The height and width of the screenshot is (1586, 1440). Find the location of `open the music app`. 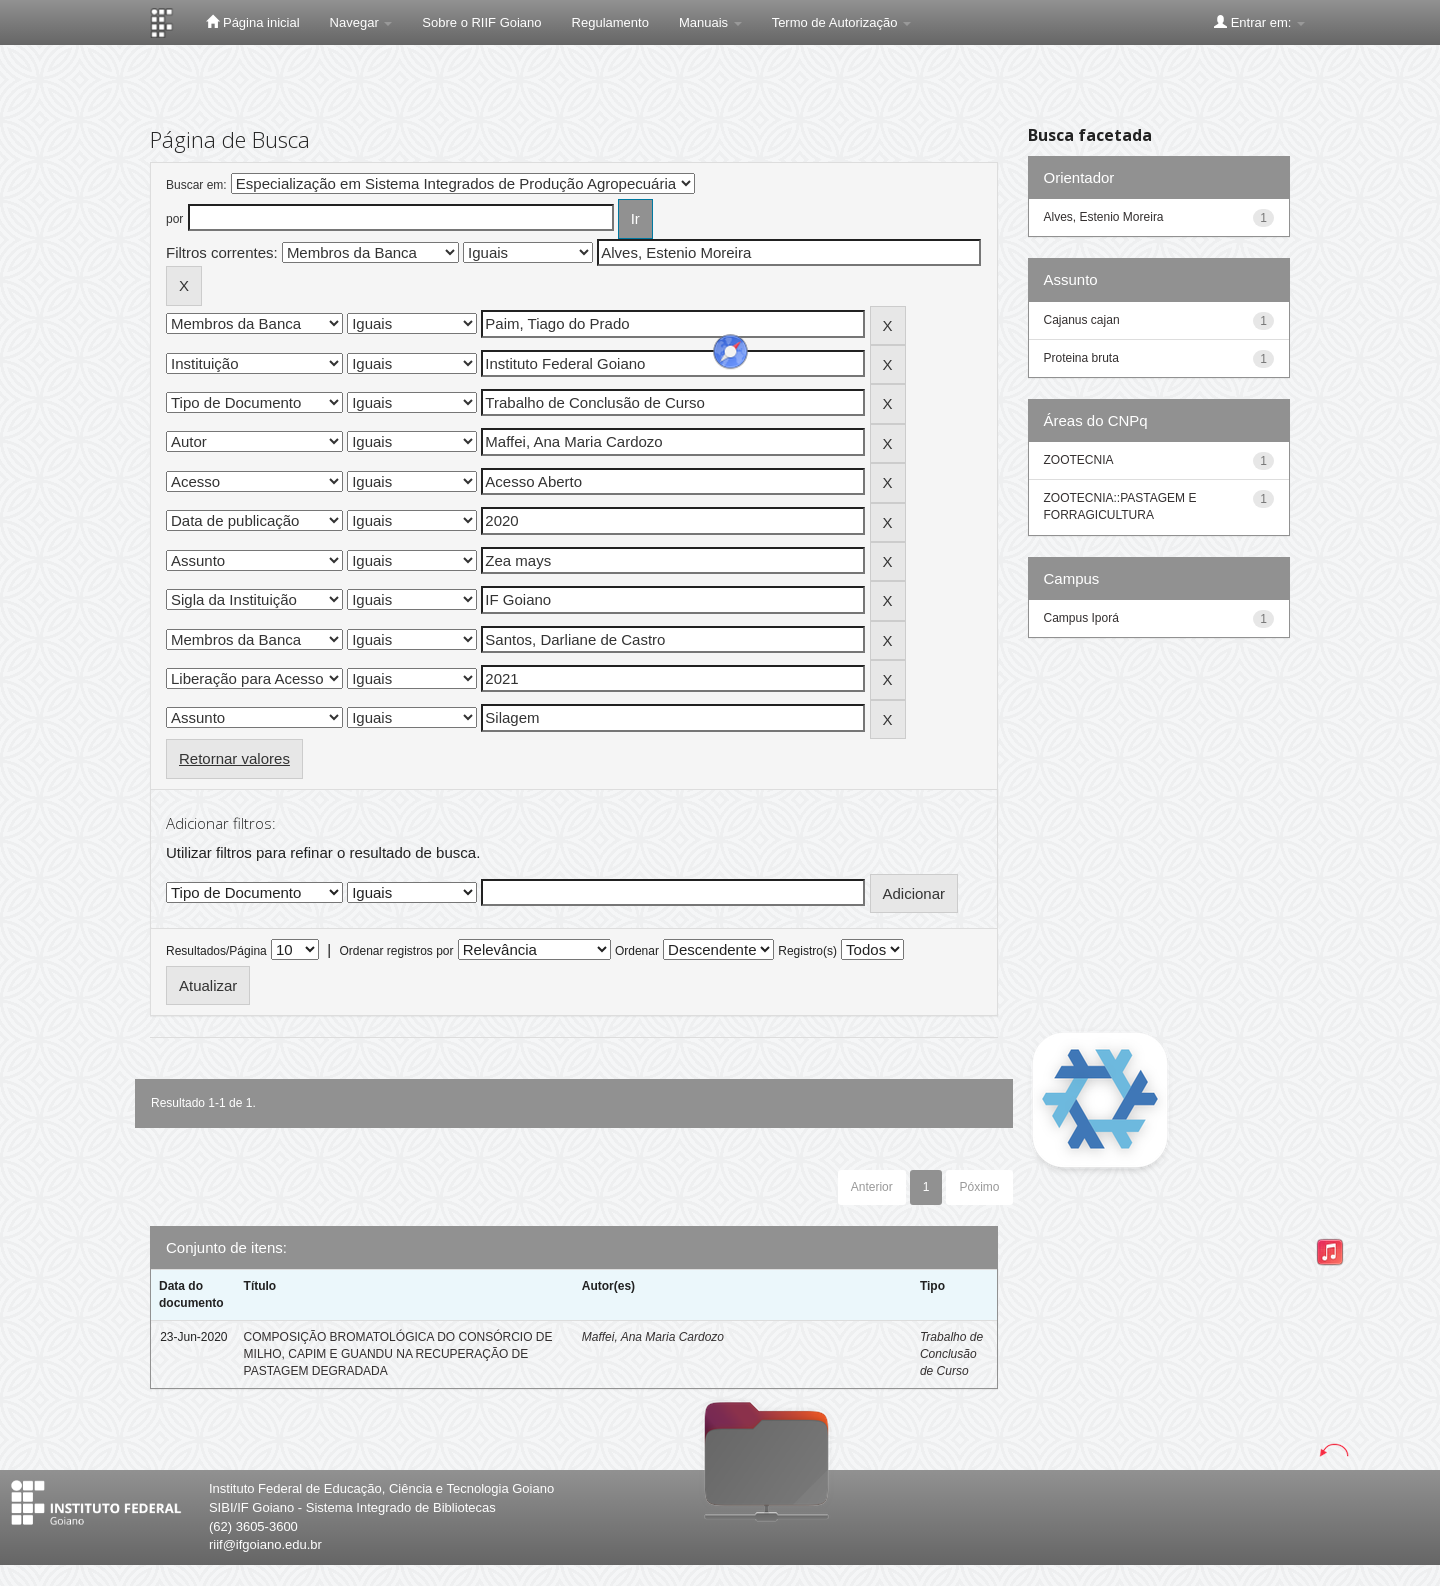

open the music app is located at coordinates (1330, 1252).